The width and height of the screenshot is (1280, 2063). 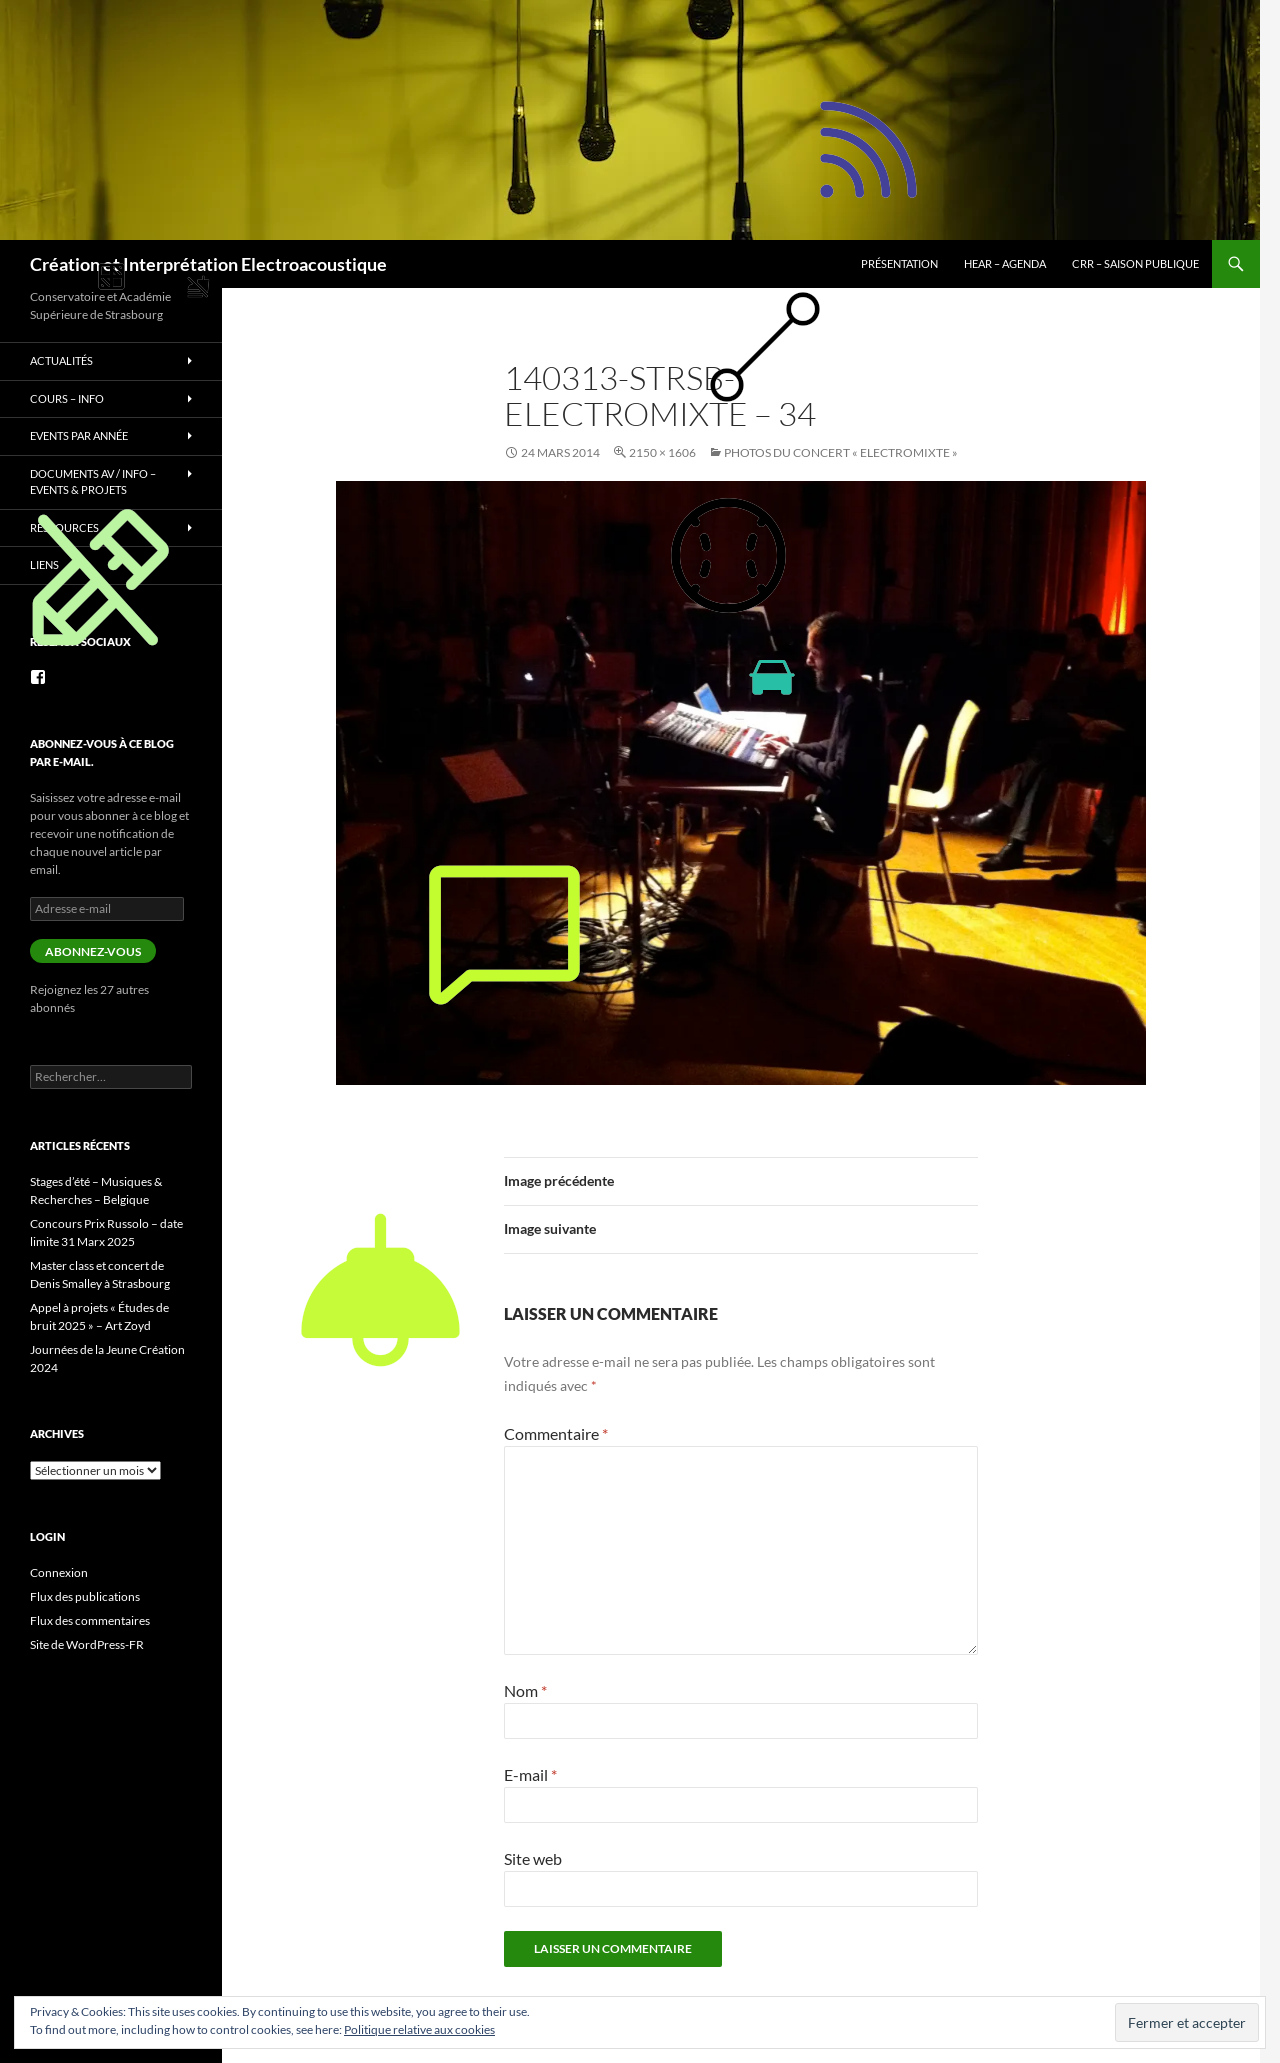 I want to click on indicates food is not allowed in this area, so click(x=198, y=286).